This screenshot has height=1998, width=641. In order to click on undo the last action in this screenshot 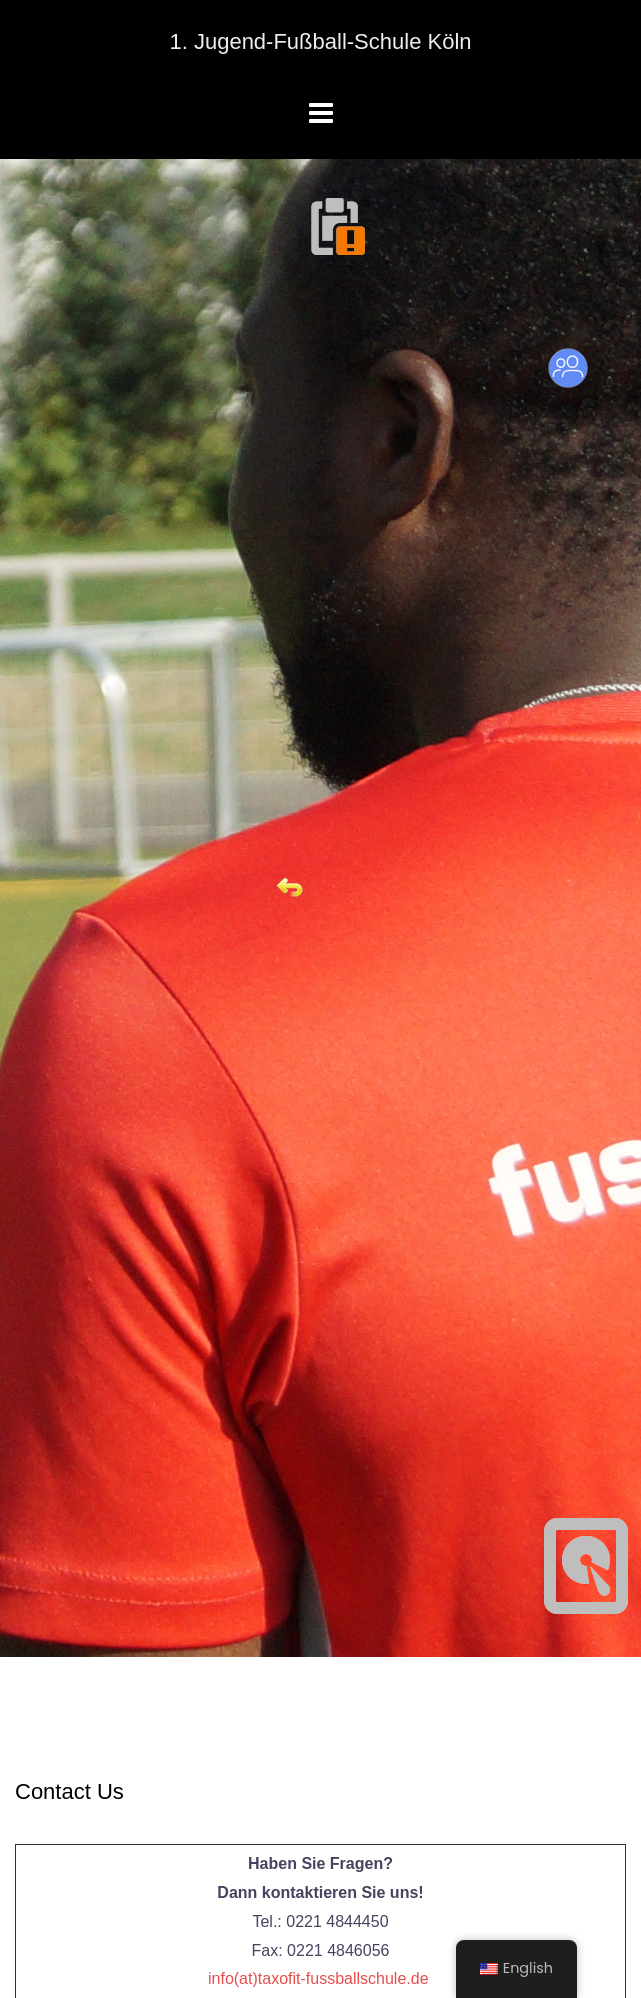, I will do `click(289, 886)`.